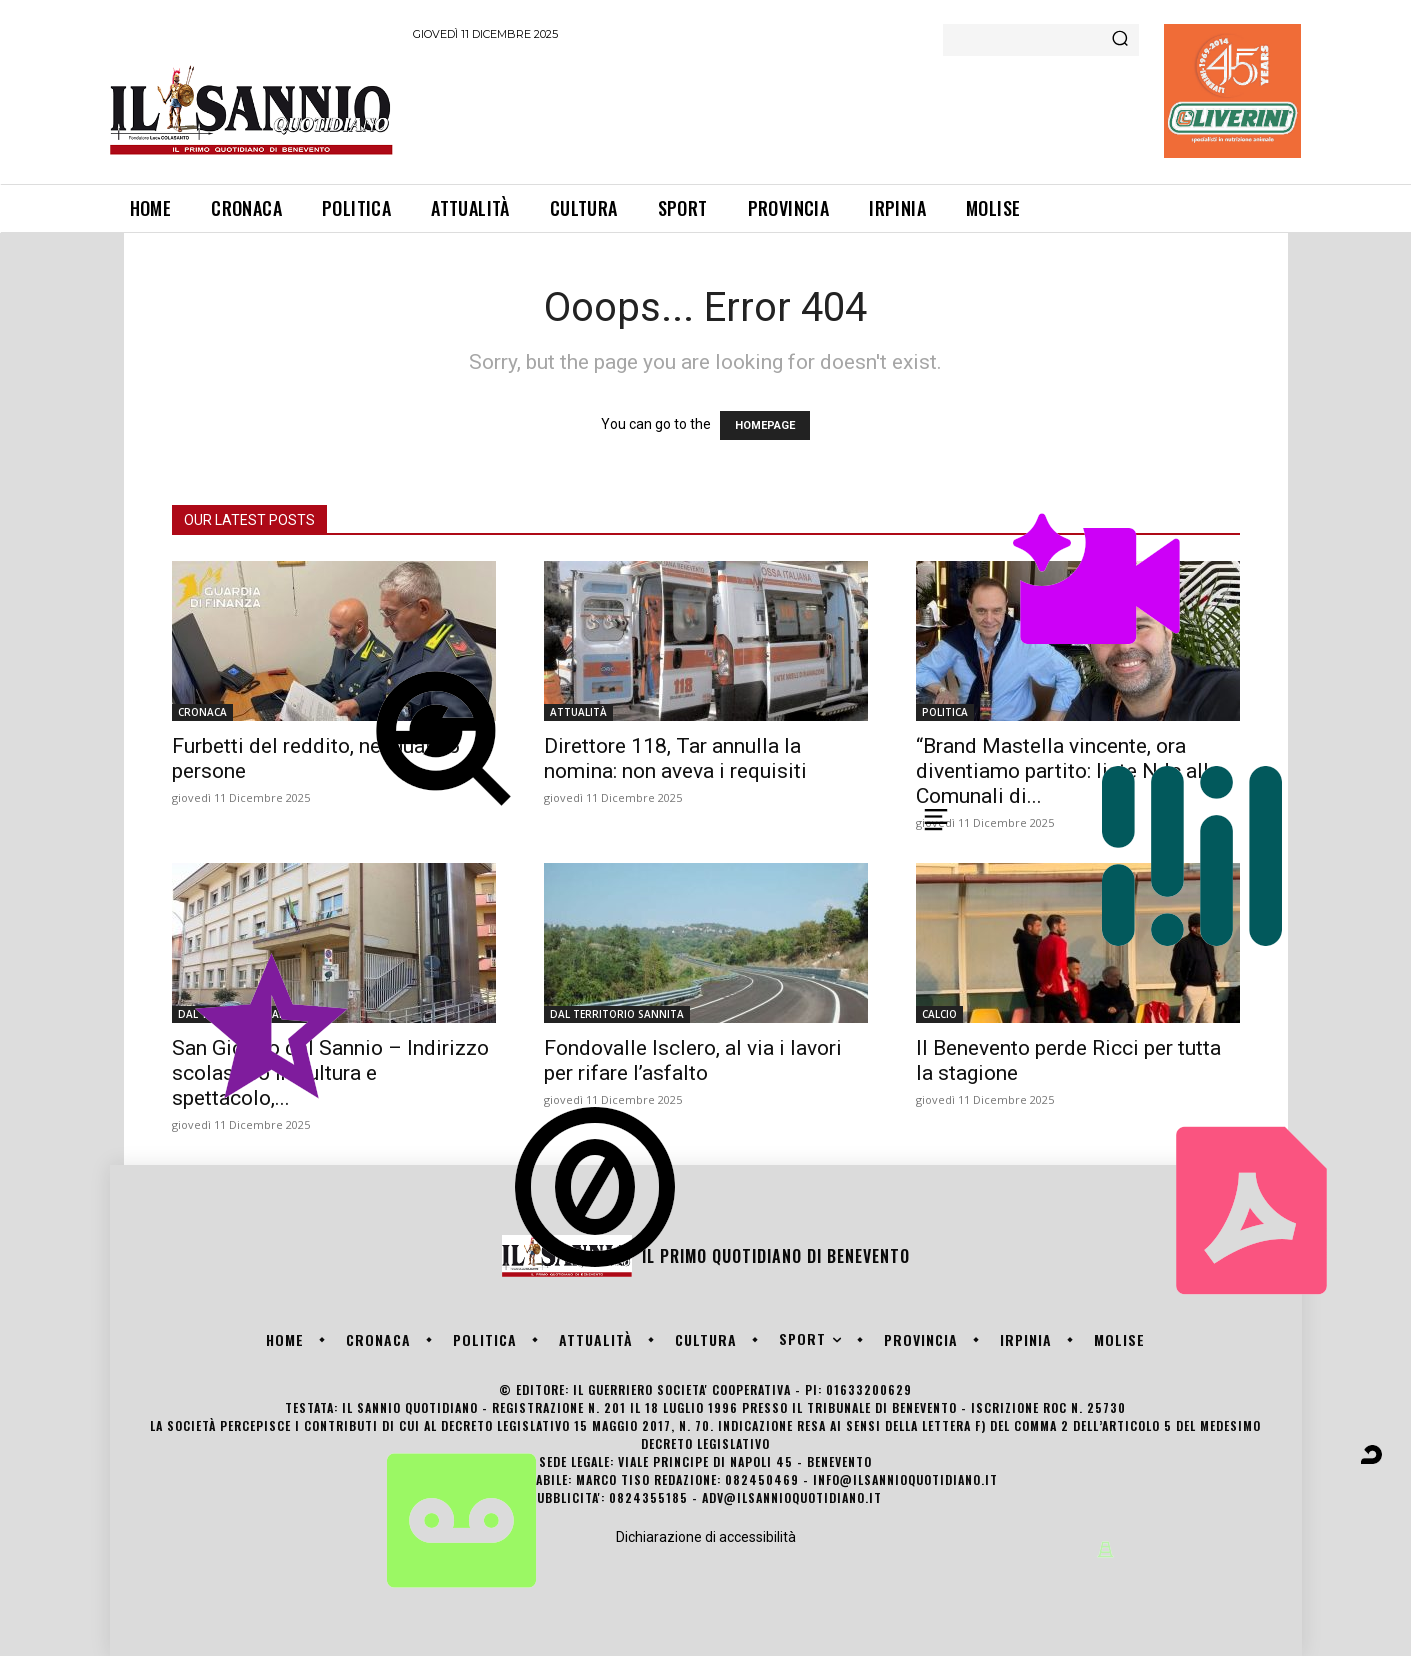 The height and width of the screenshot is (1656, 1411). Describe the element at coordinates (1371, 1454) in the screenshot. I see `access AdRoll advertising platform` at that location.